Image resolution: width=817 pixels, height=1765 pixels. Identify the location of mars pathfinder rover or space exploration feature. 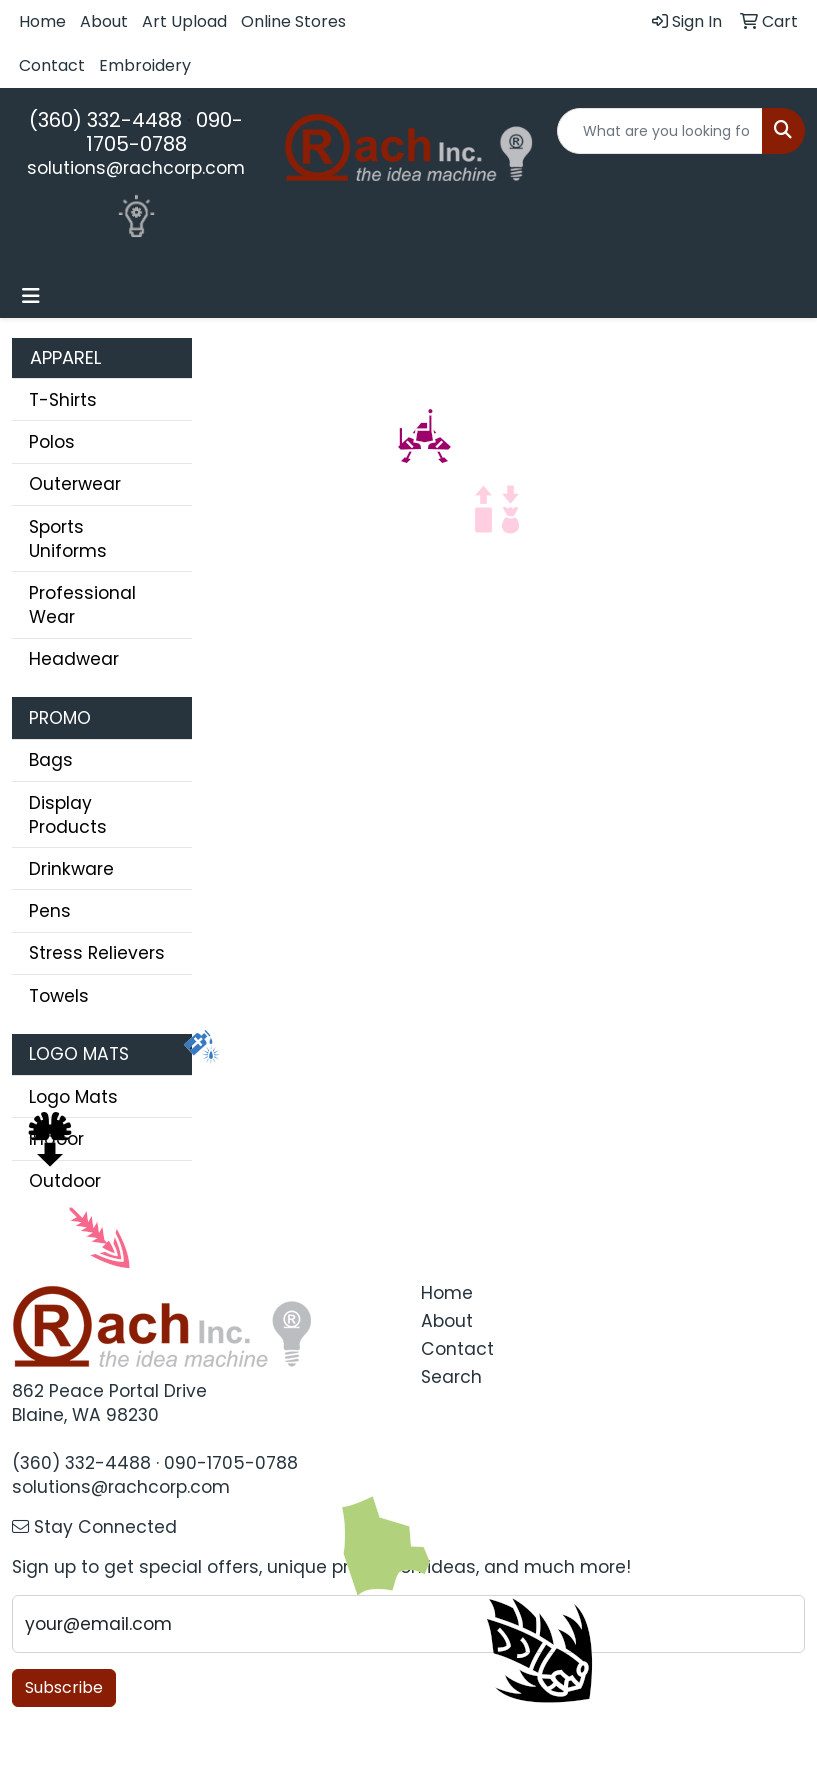
(424, 437).